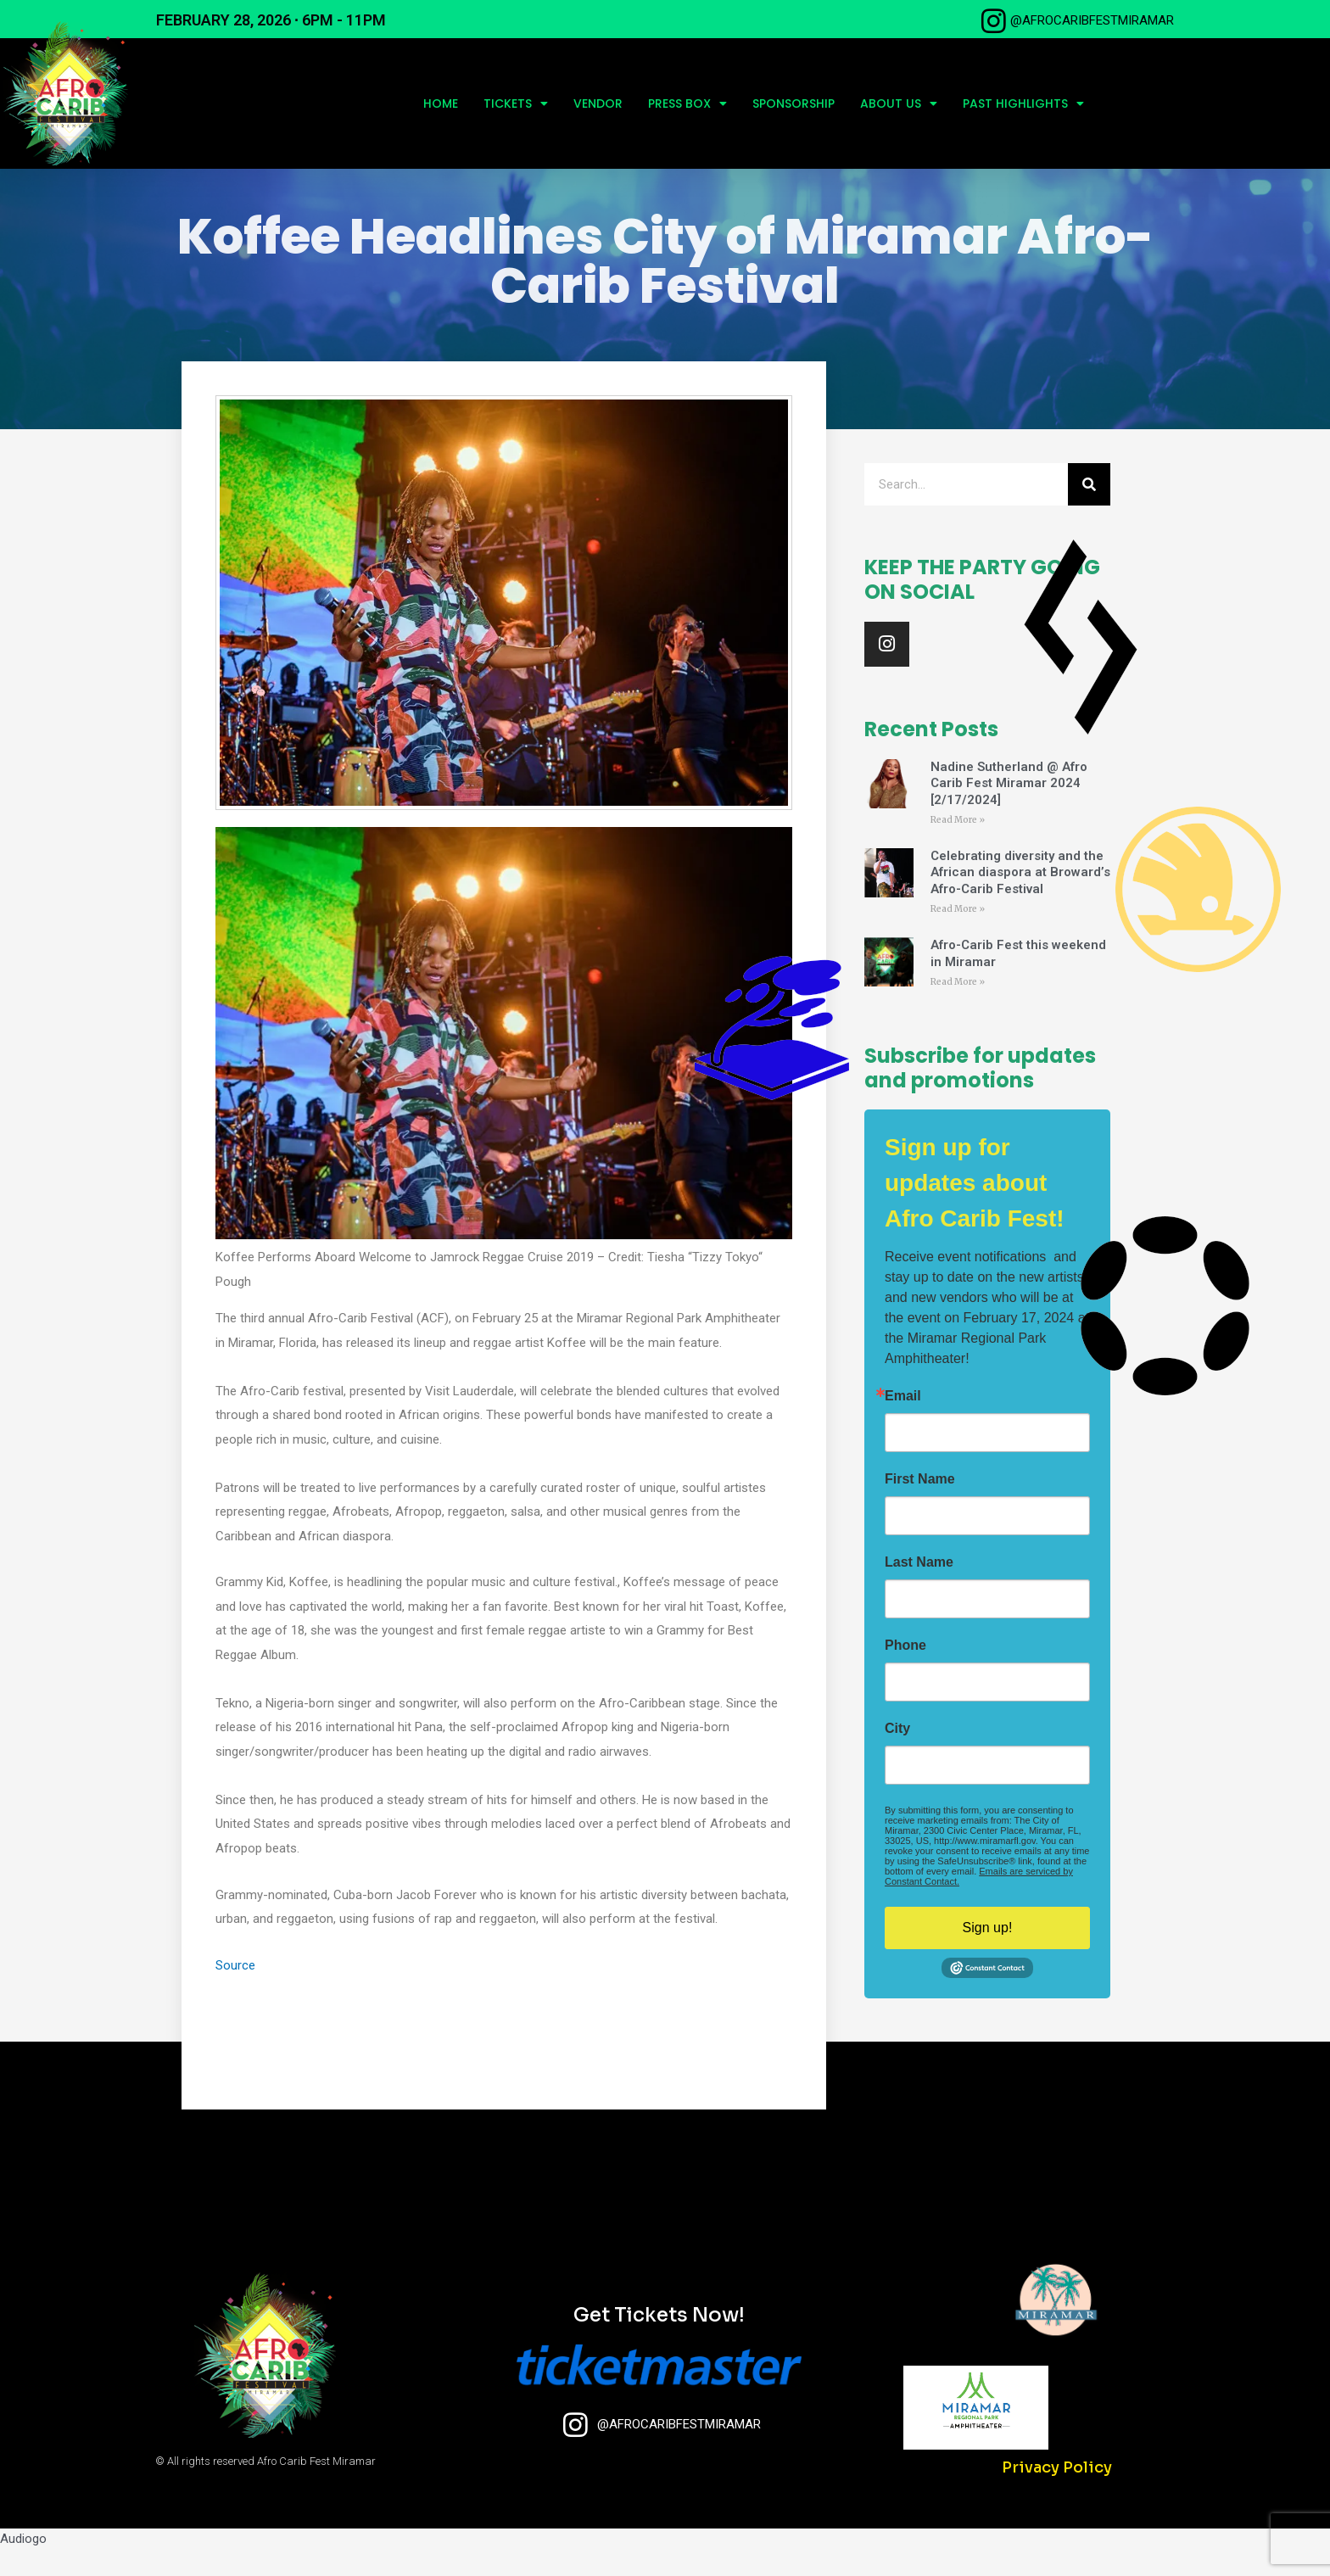 This screenshot has width=1330, height=2576. What do you see at coordinates (1198, 889) in the screenshot?
I see `Škoda brand logo` at bounding box center [1198, 889].